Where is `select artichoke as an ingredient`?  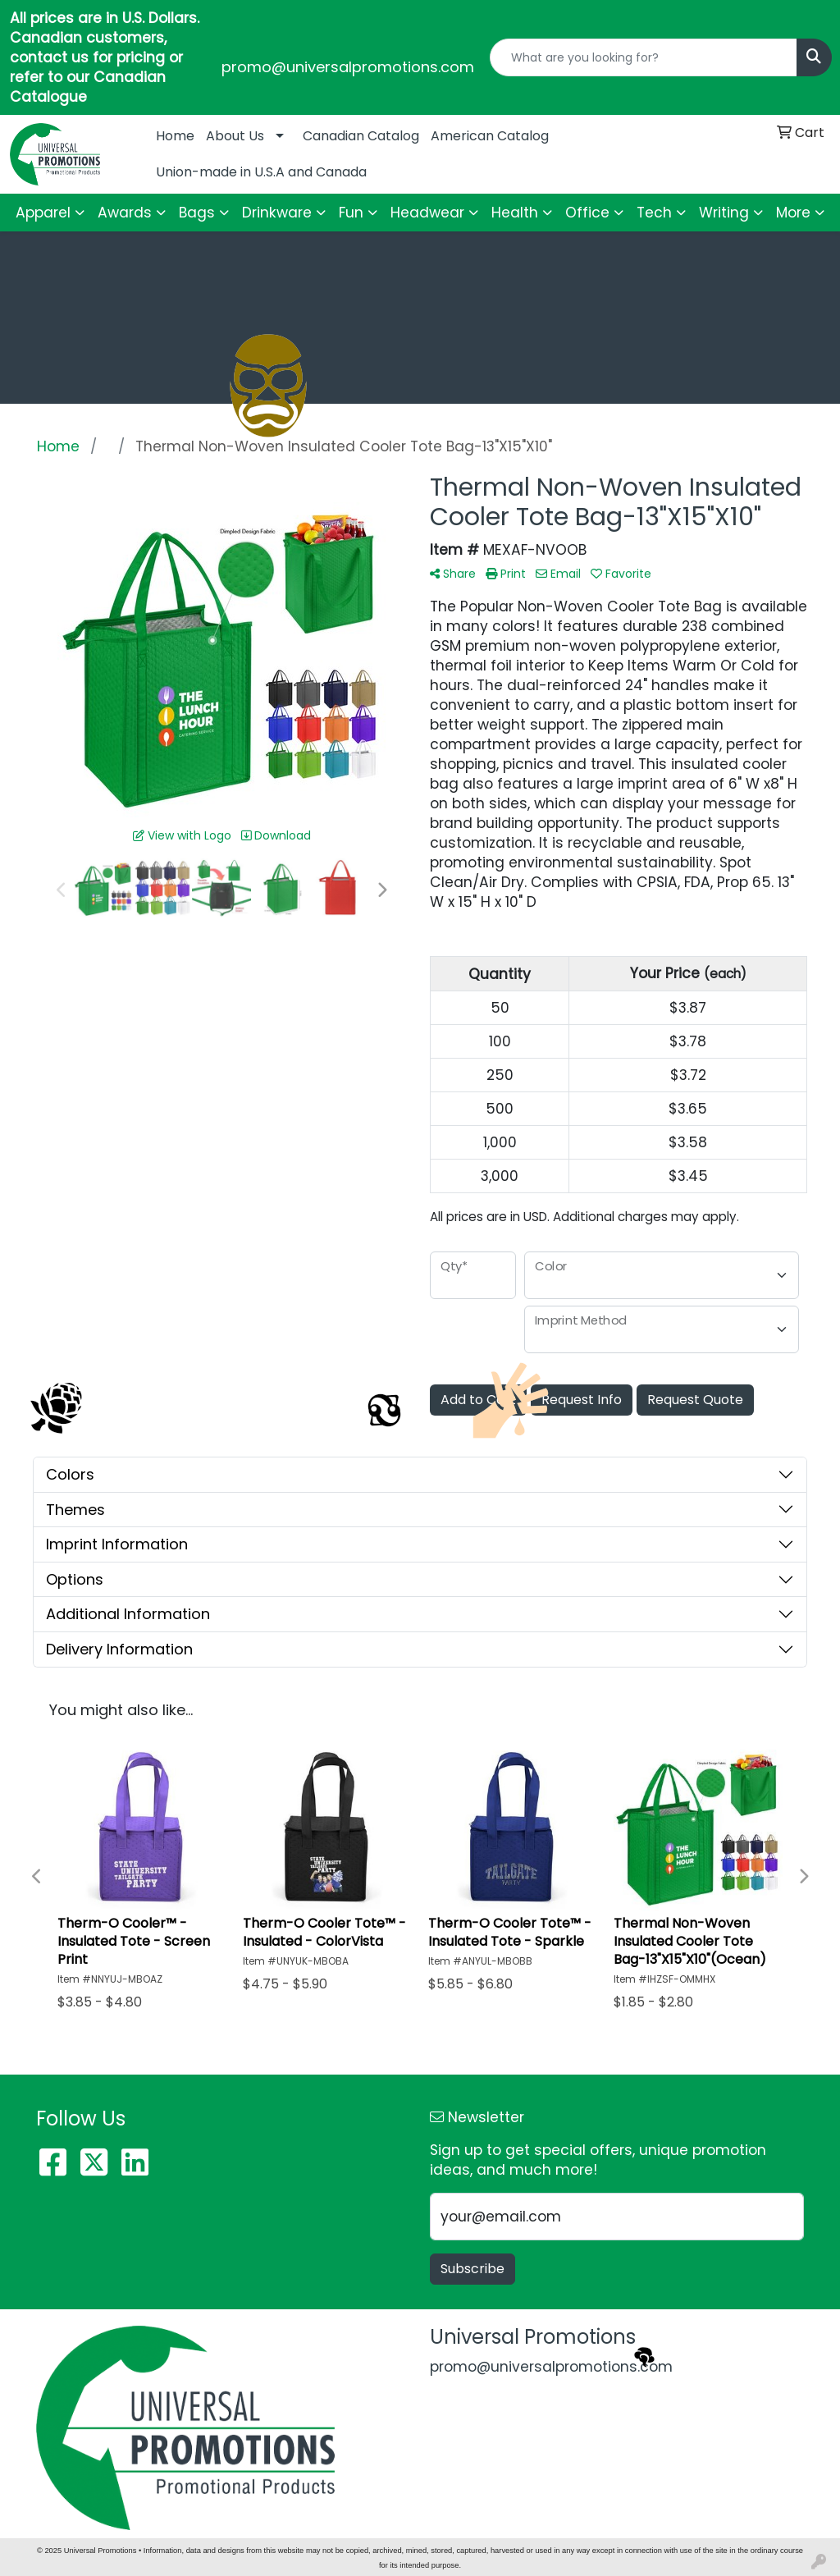
select artichoke as an ingredient is located at coordinates (56, 1407).